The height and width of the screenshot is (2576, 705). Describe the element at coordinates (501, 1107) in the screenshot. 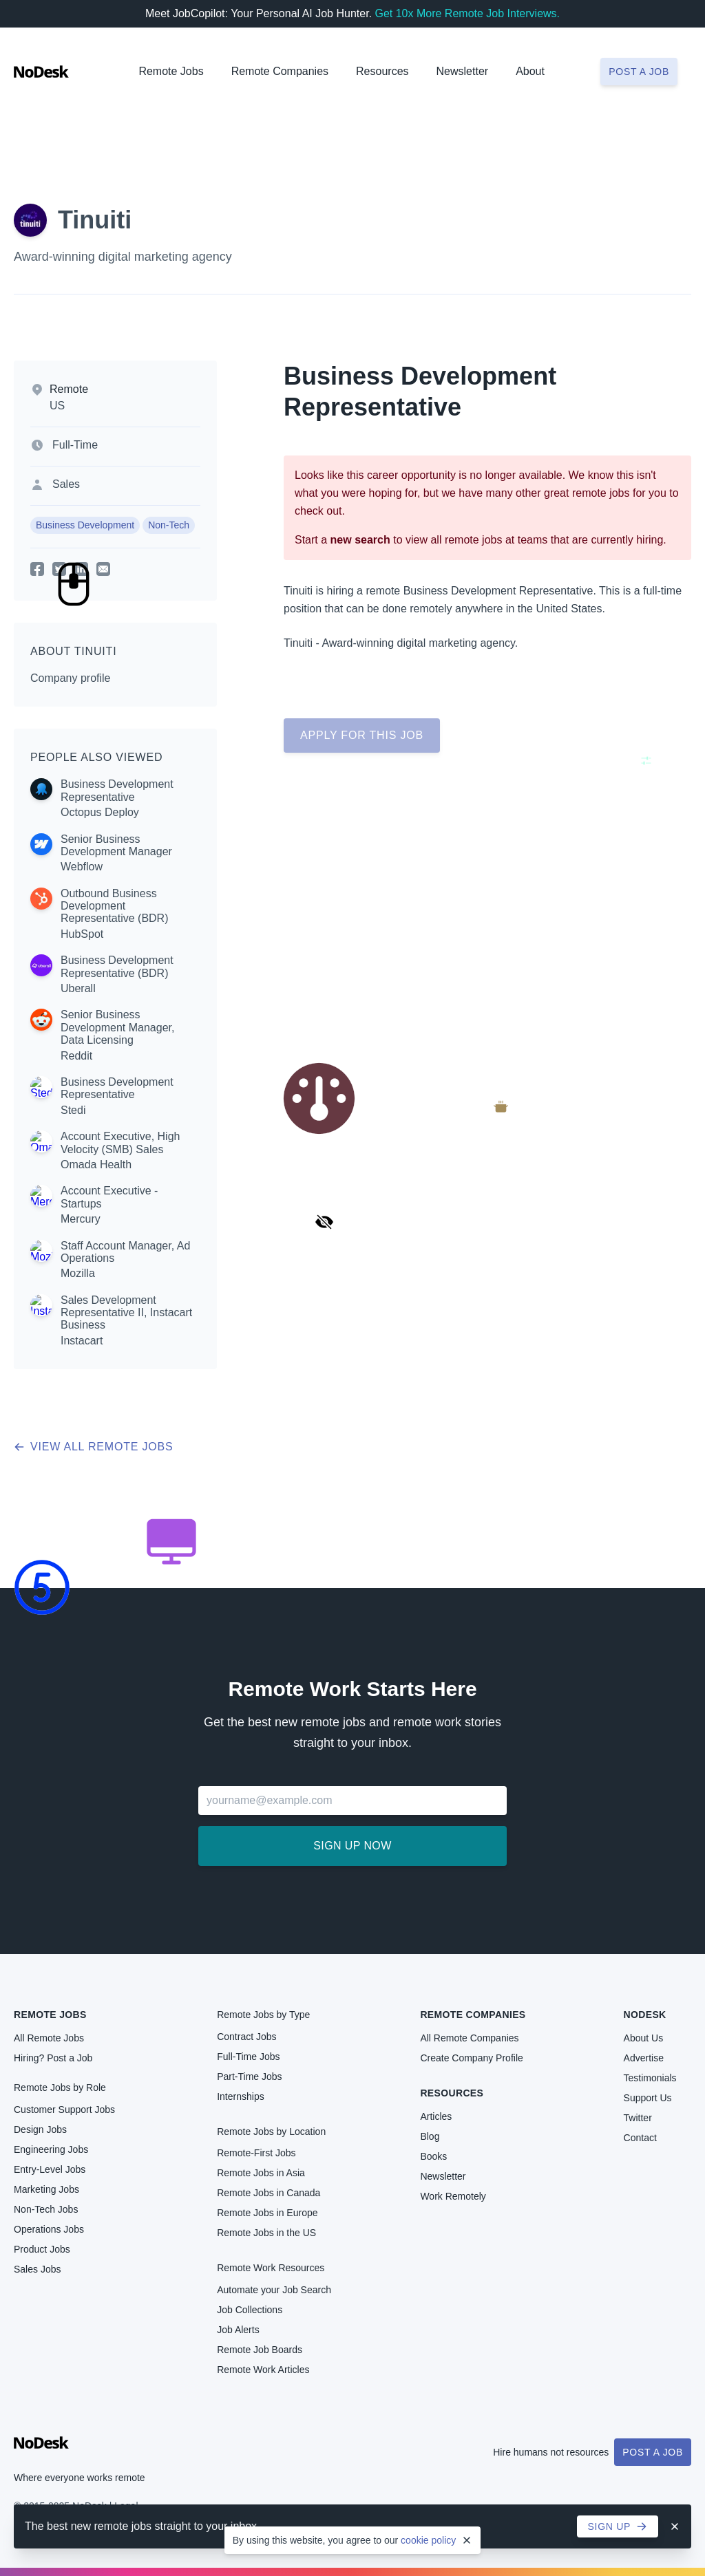

I see `access recipes or cooking features` at that location.